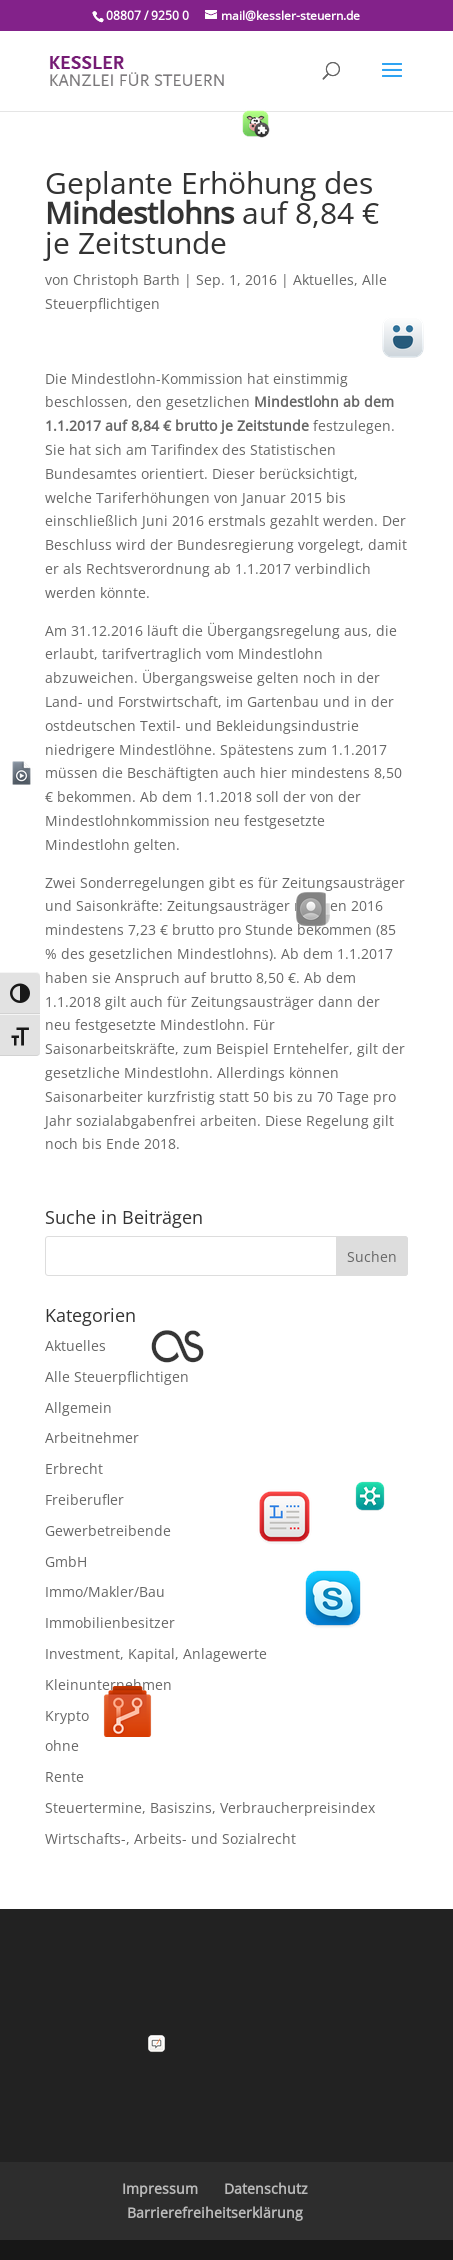 This screenshot has width=453, height=2260. Describe the element at coordinates (156, 2043) in the screenshot. I see `open openboard app` at that location.